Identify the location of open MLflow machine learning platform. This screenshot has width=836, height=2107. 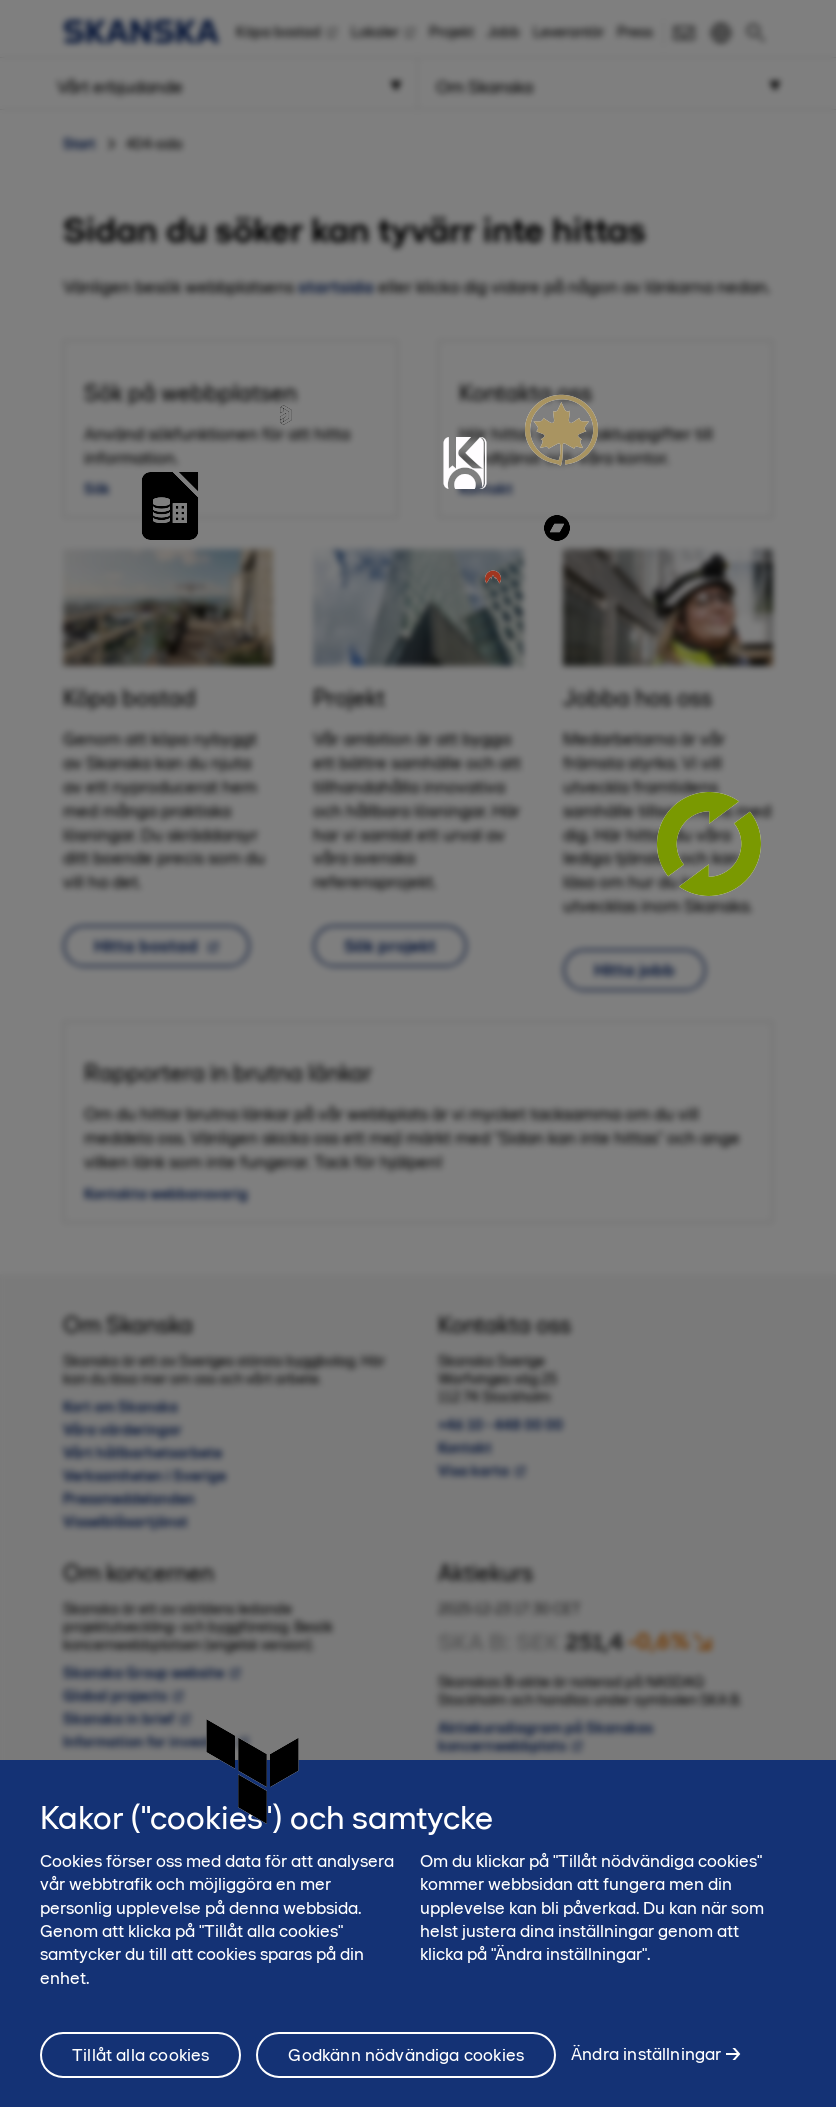
(709, 844).